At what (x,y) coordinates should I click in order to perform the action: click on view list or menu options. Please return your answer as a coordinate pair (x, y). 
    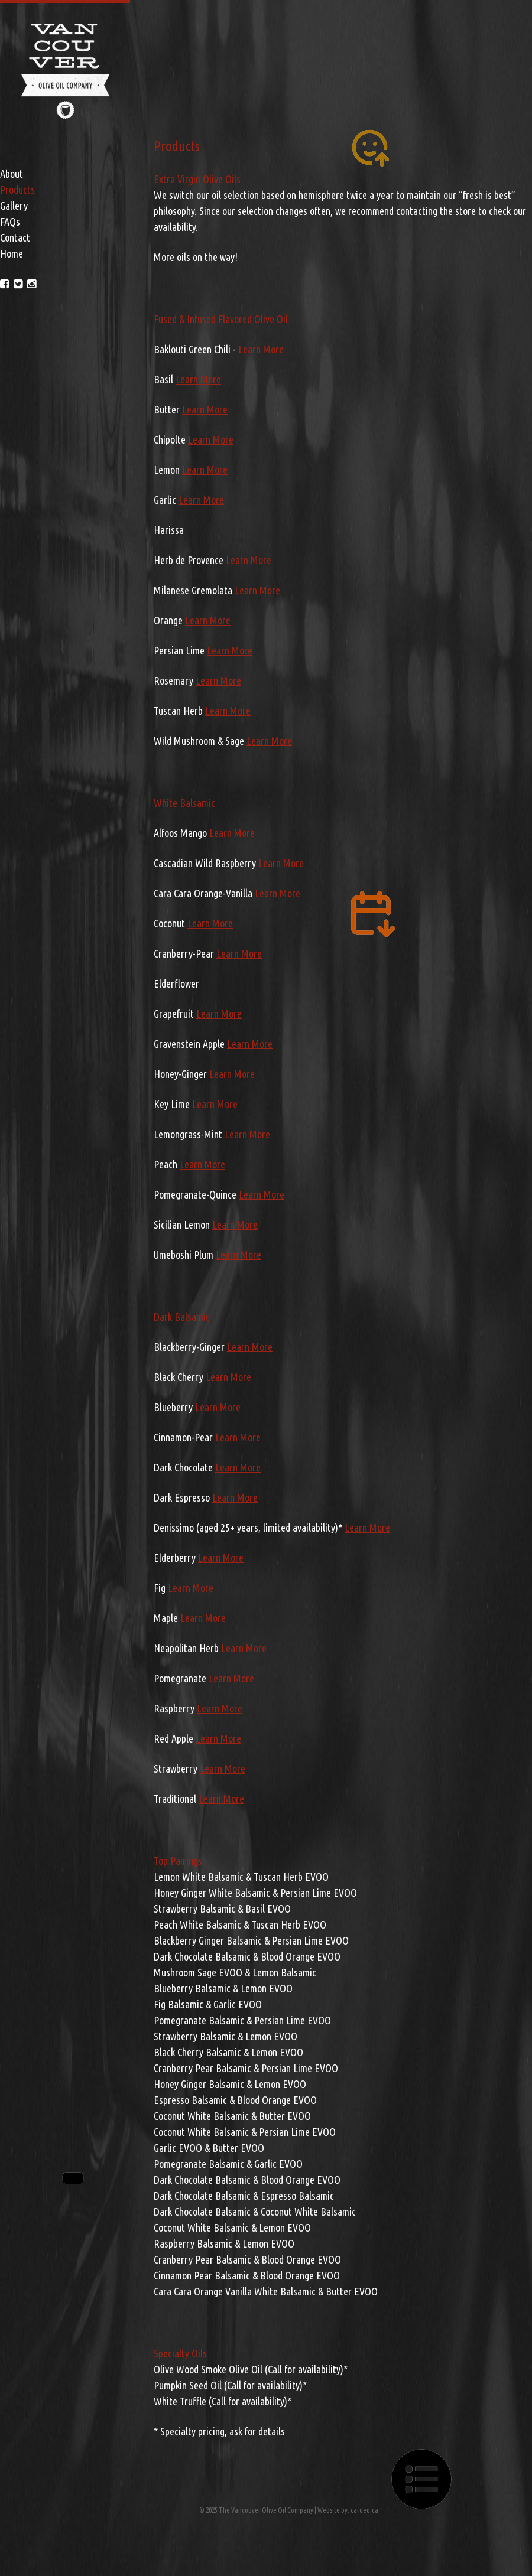
    Looking at the image, I should click on (421, 2479).